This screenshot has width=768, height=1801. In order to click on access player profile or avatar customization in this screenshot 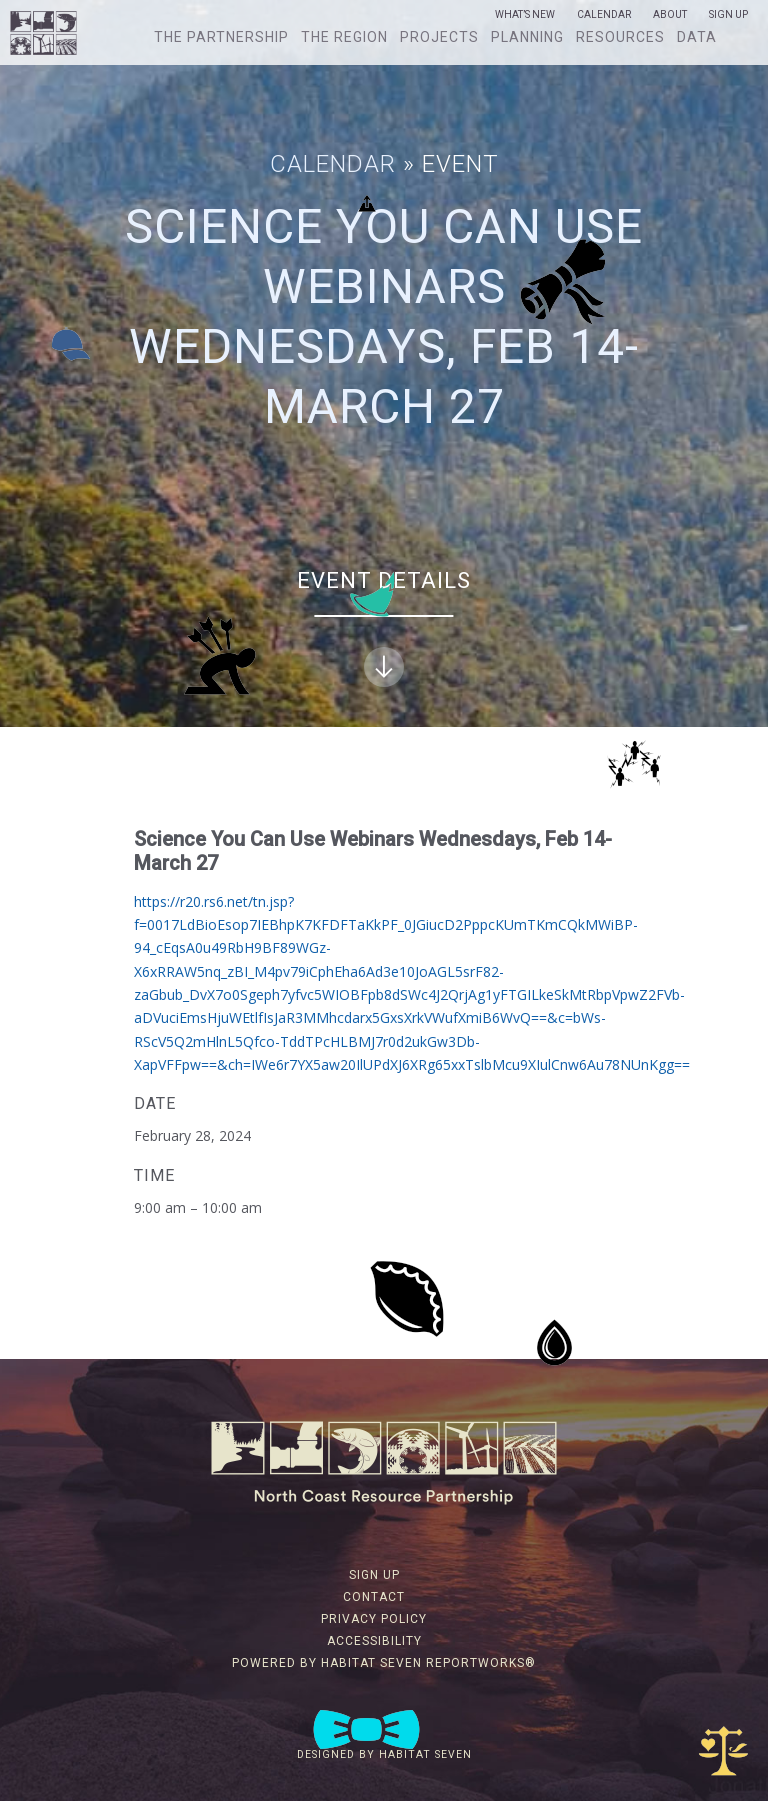, I will do `click(71, 344)`.